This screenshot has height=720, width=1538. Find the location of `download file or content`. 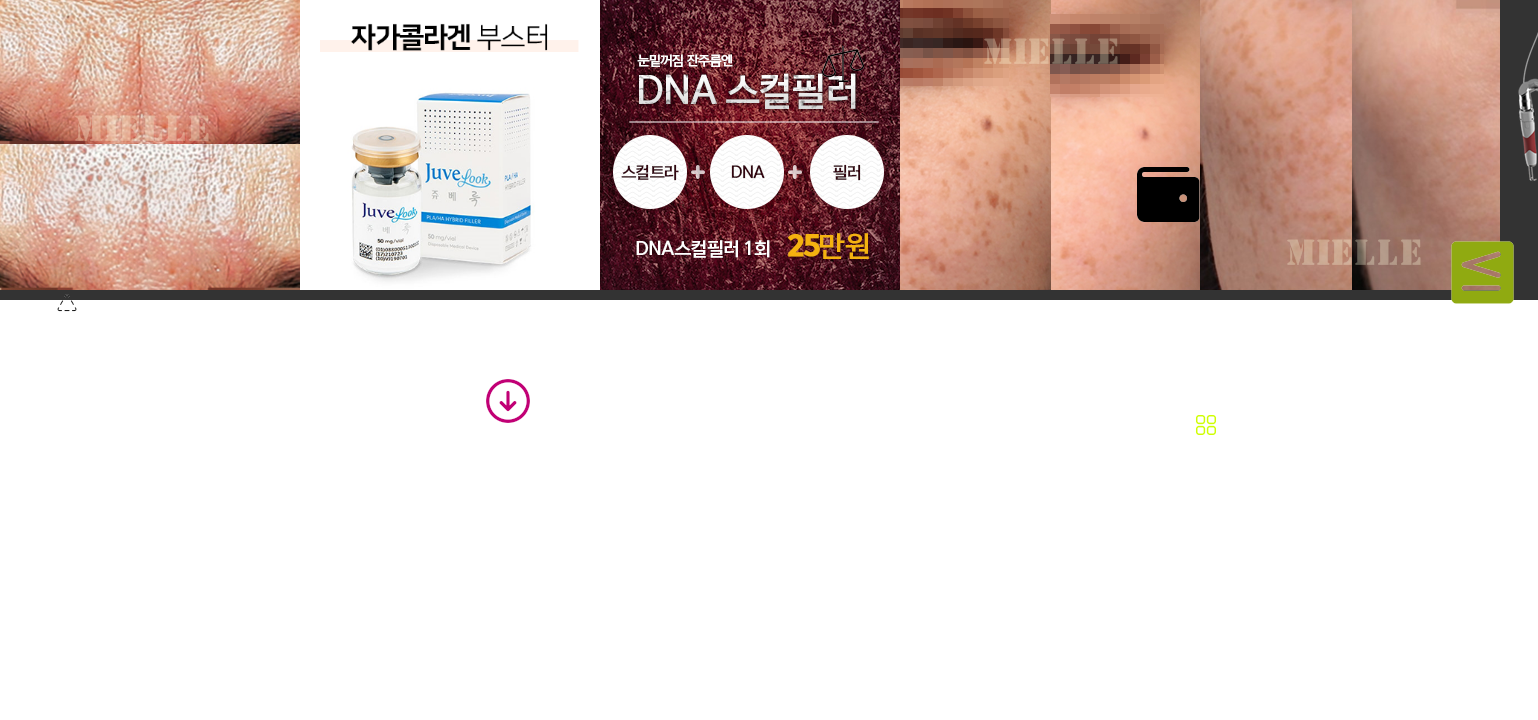

download file or content is located at coordinates (508, 401).